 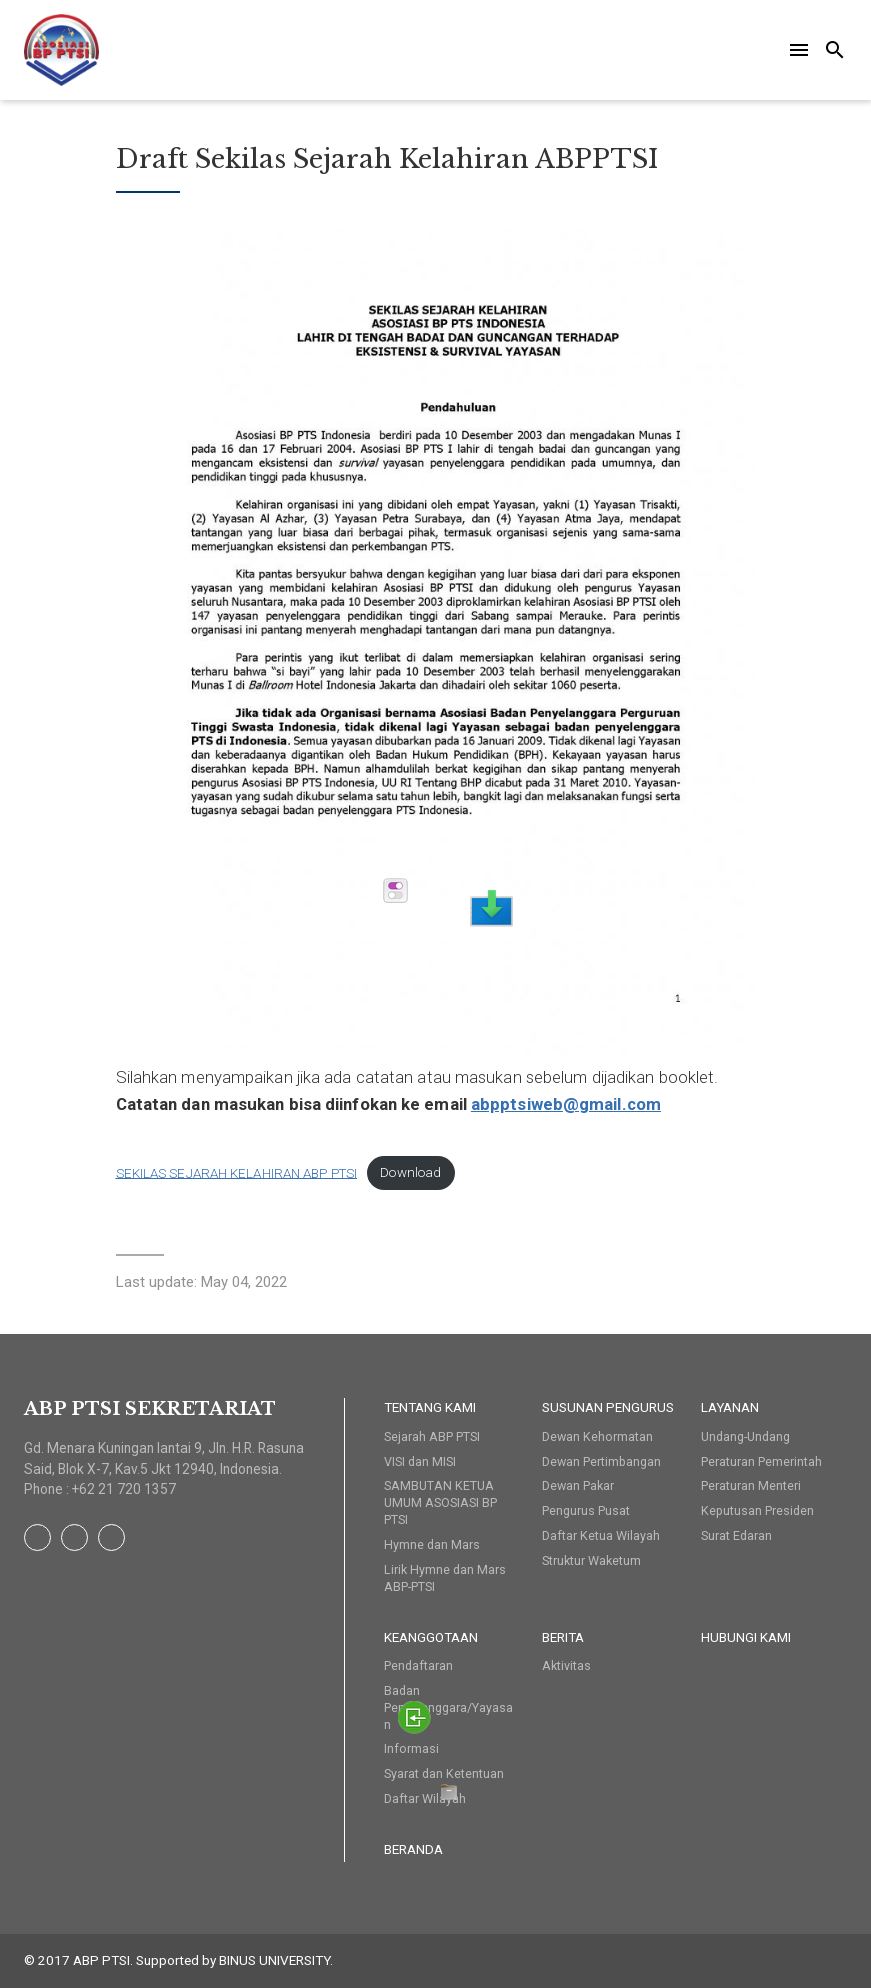 I want to click on log out of your current session, so click(x=414, y=1717).